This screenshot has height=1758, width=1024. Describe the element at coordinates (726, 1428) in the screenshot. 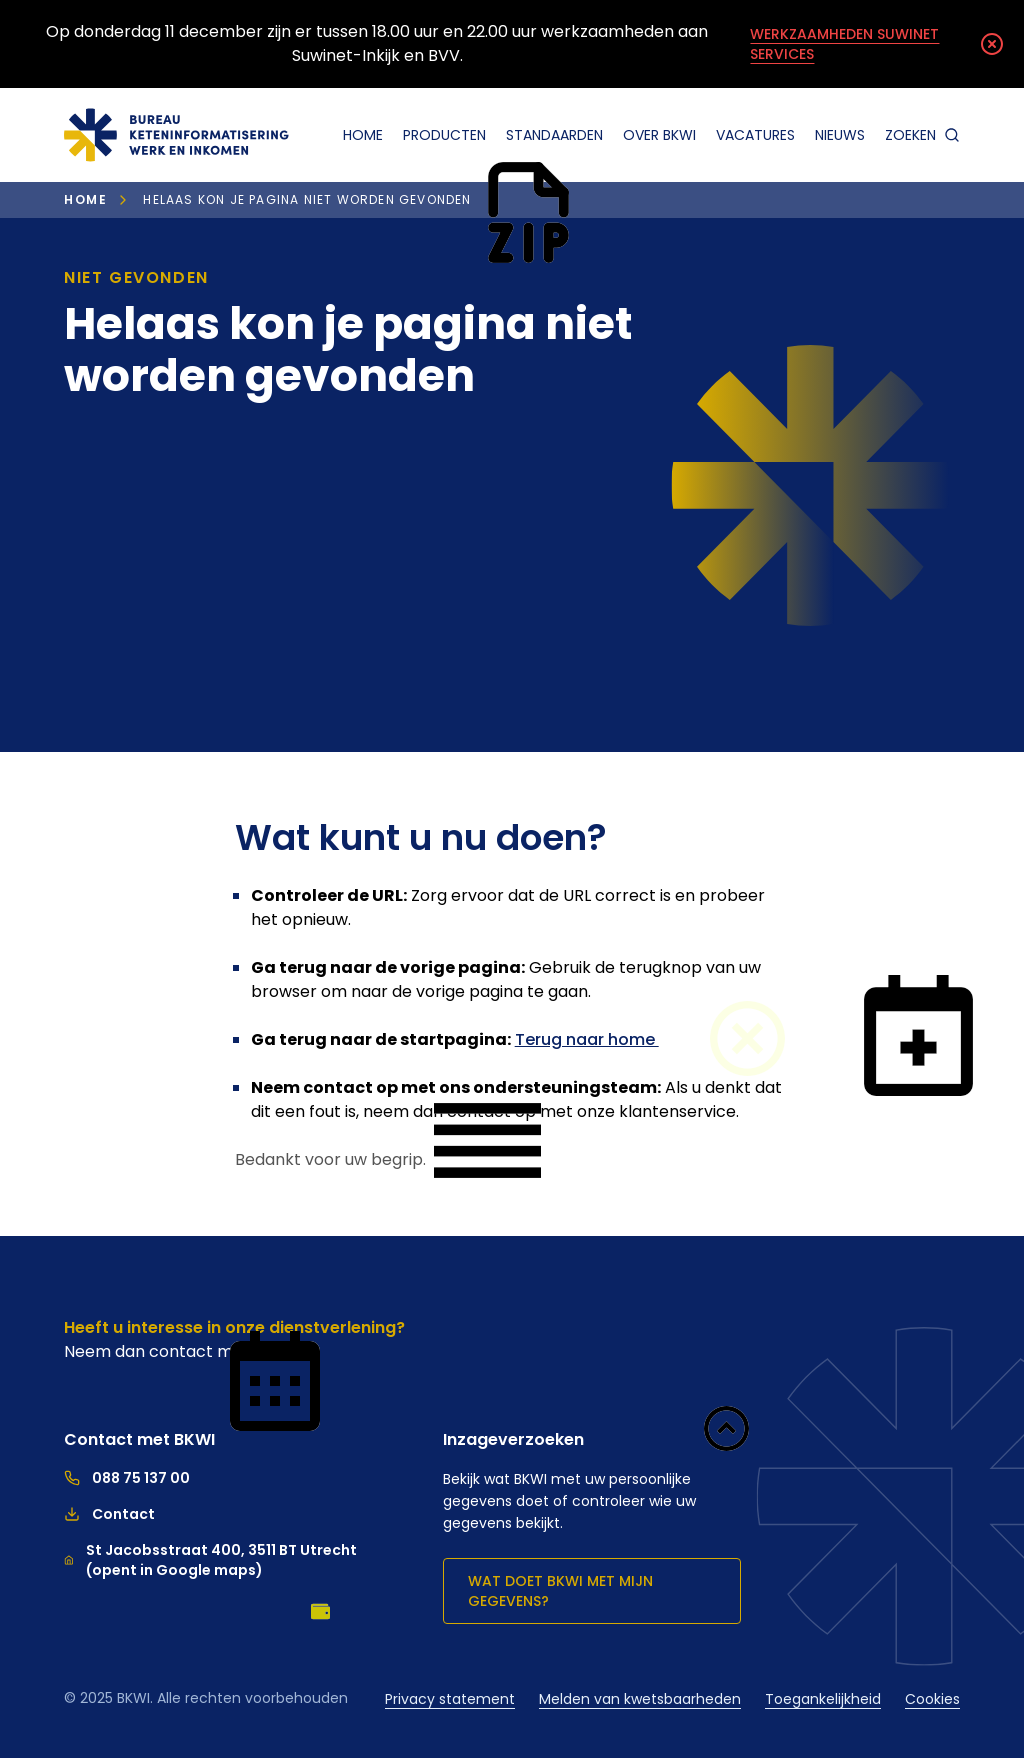

I see `scroll up or return to top of page` at that location.